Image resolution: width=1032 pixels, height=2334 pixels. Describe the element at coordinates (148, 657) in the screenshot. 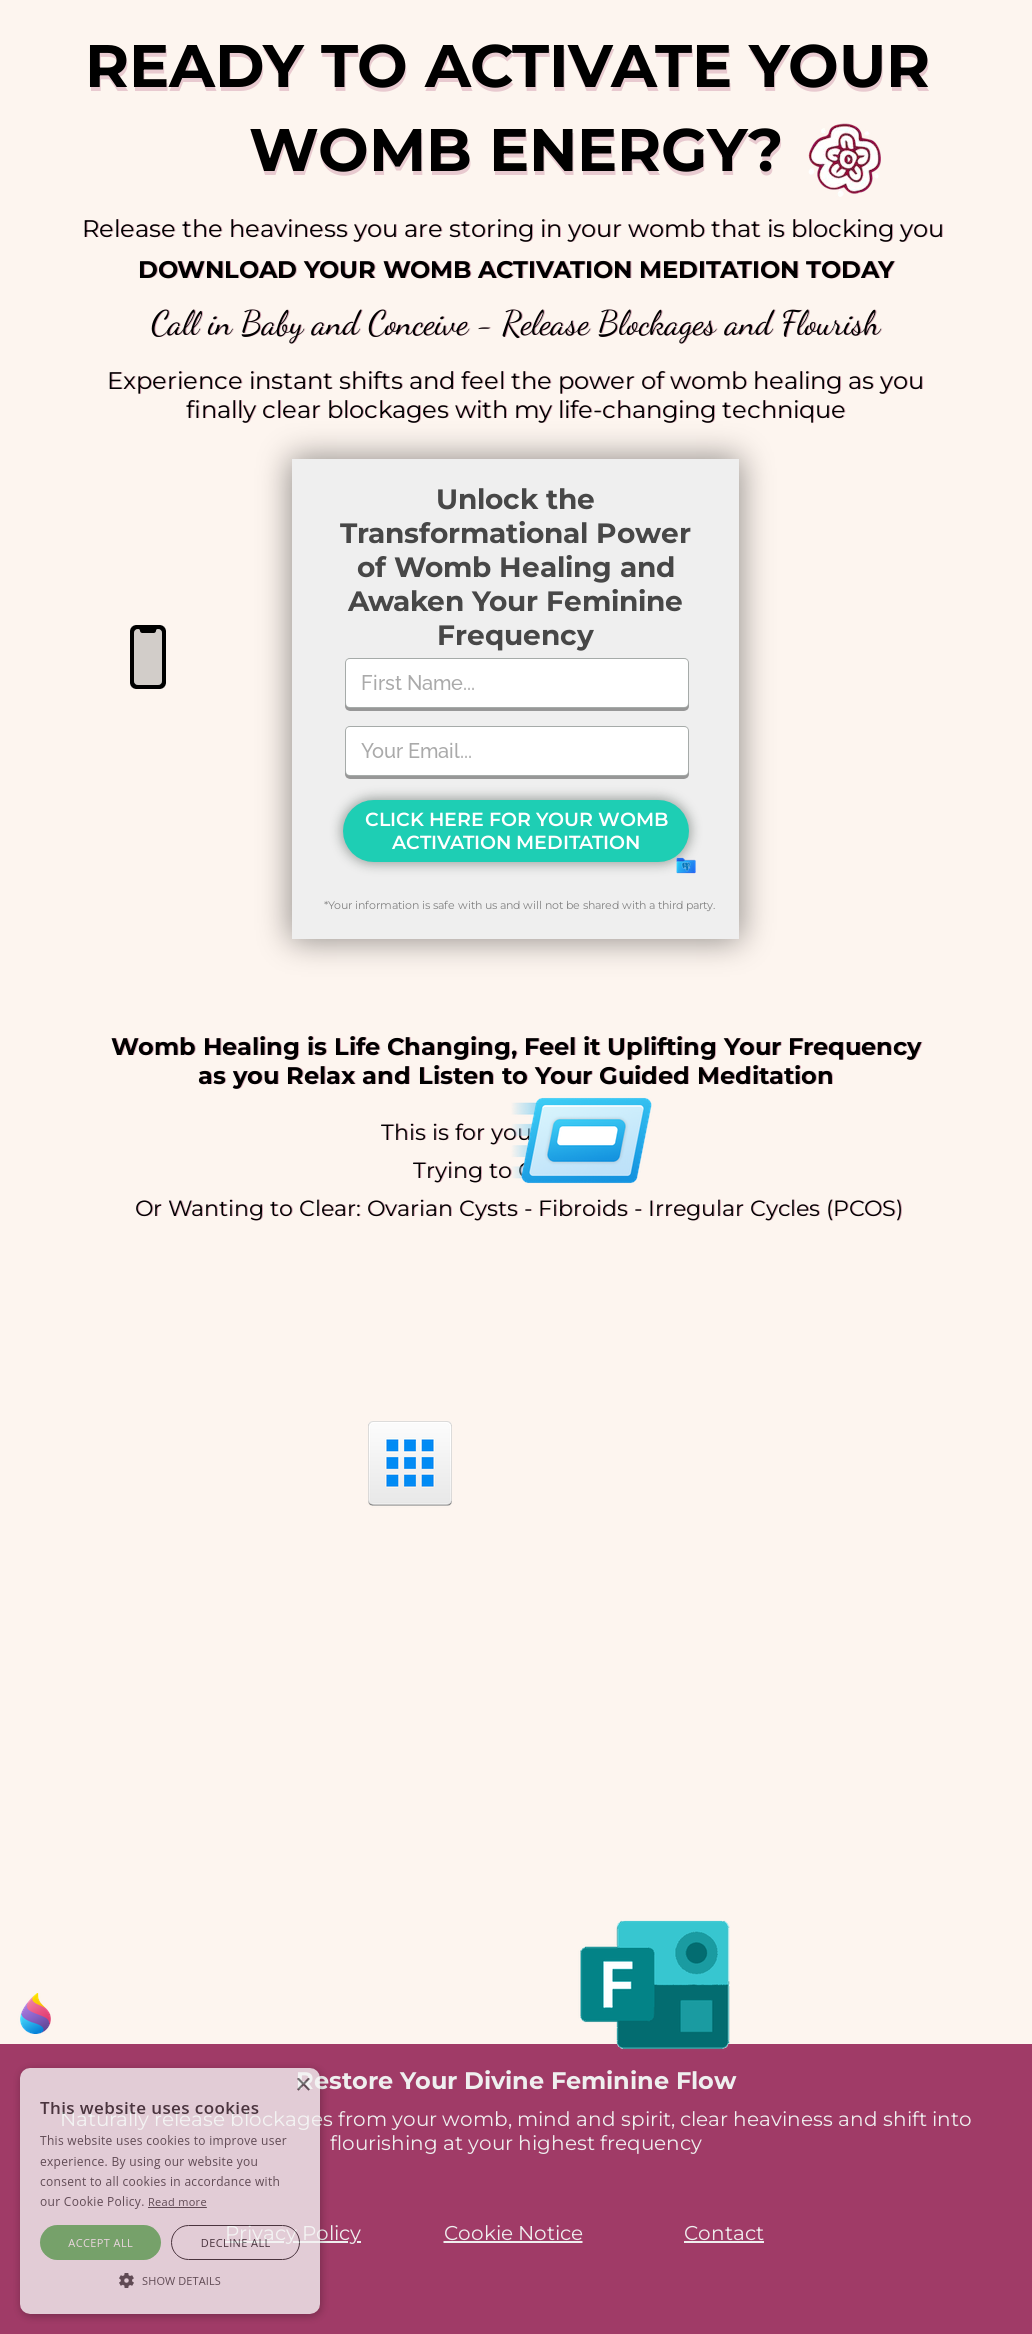

I see `iPhone with Face ID in device sidebar` at that location.